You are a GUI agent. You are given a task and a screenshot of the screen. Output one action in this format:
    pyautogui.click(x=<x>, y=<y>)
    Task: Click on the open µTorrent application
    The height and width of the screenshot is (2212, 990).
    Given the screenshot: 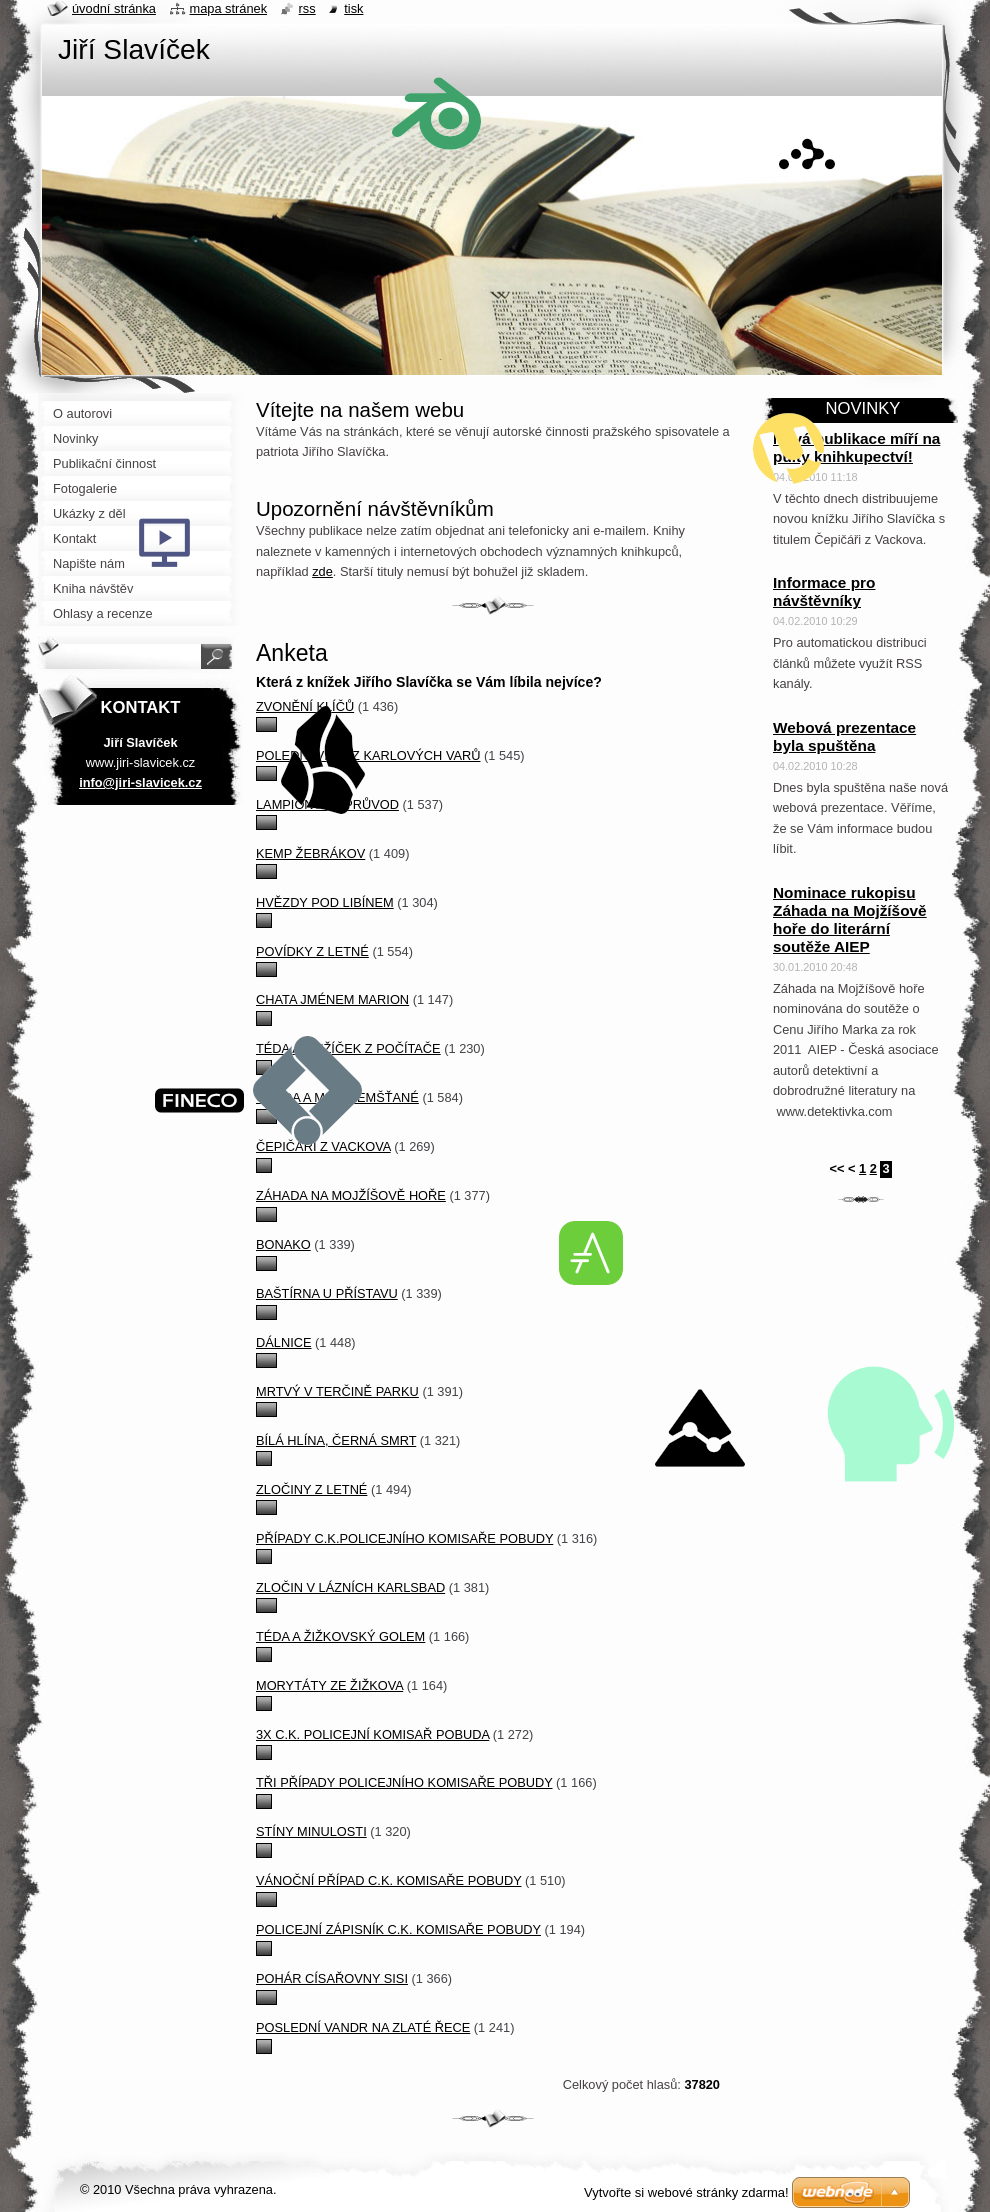 What is the action you would take?
    pyautogui.click(x=788, y=448)
    